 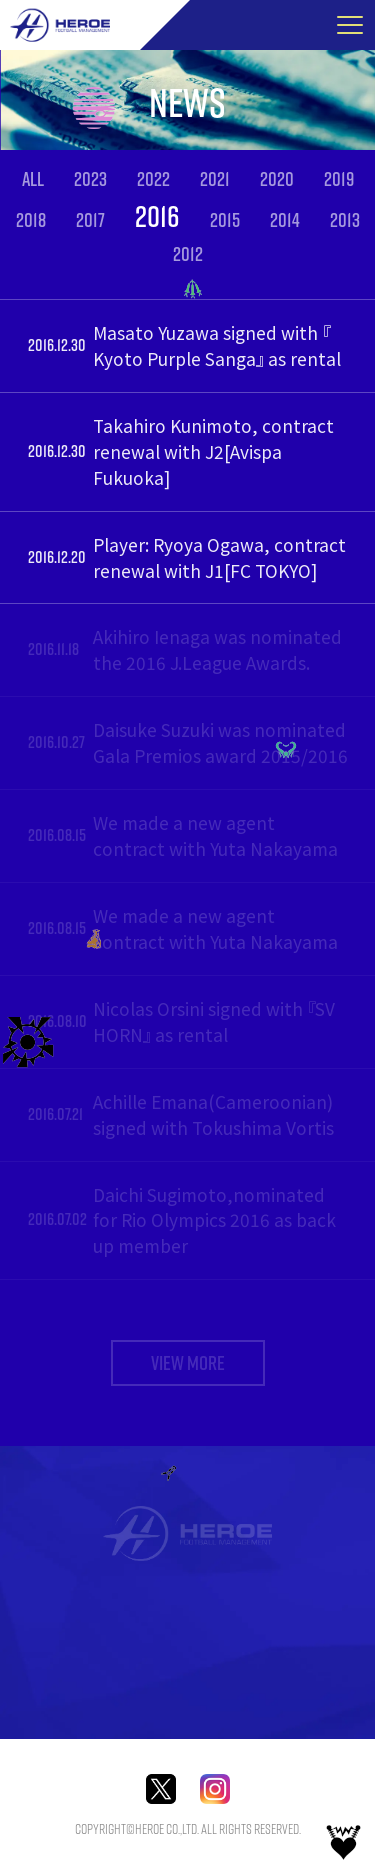 What do you see at coordinates (193, 289) in the screenshot?
I see `cantua flower icon for botanical or nature-themed game element` at bounding box center [193, 289].